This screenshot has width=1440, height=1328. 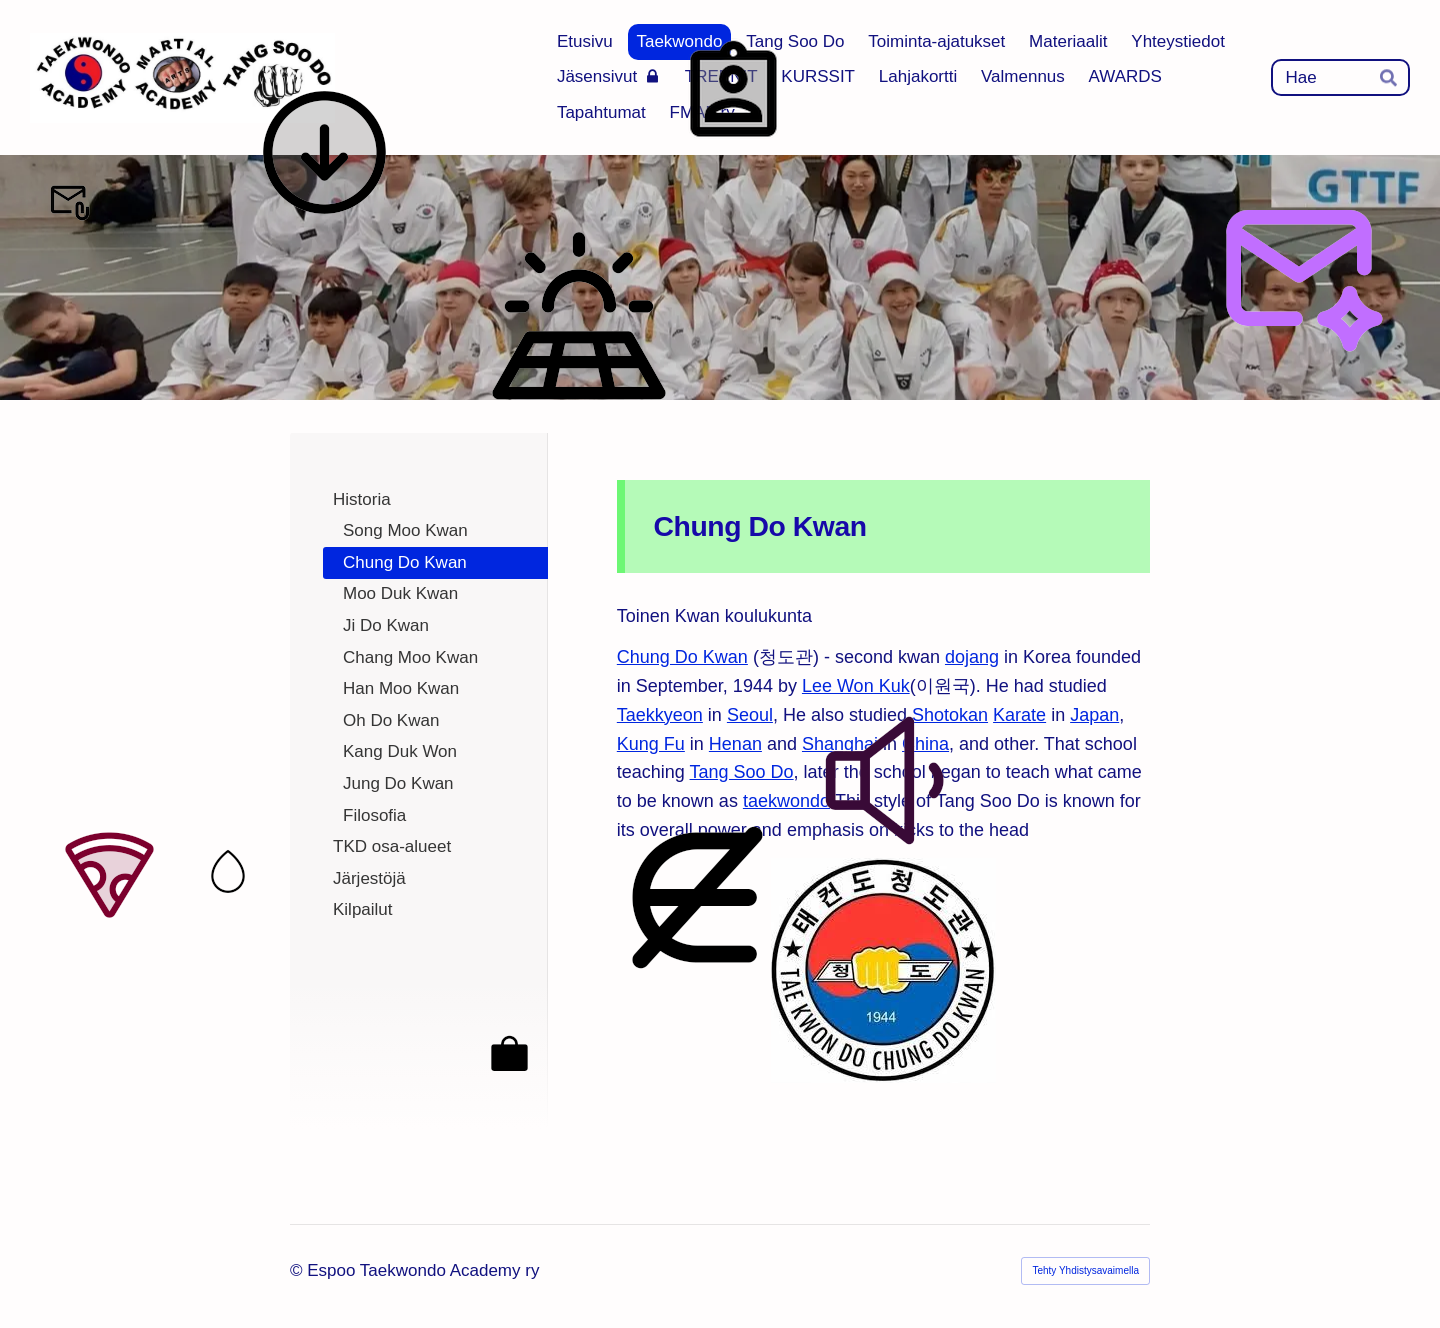 What do you see at coordinates (109, 873) in the screenshot?
I see `browse food delivery options` at bounding box center [109, 873].